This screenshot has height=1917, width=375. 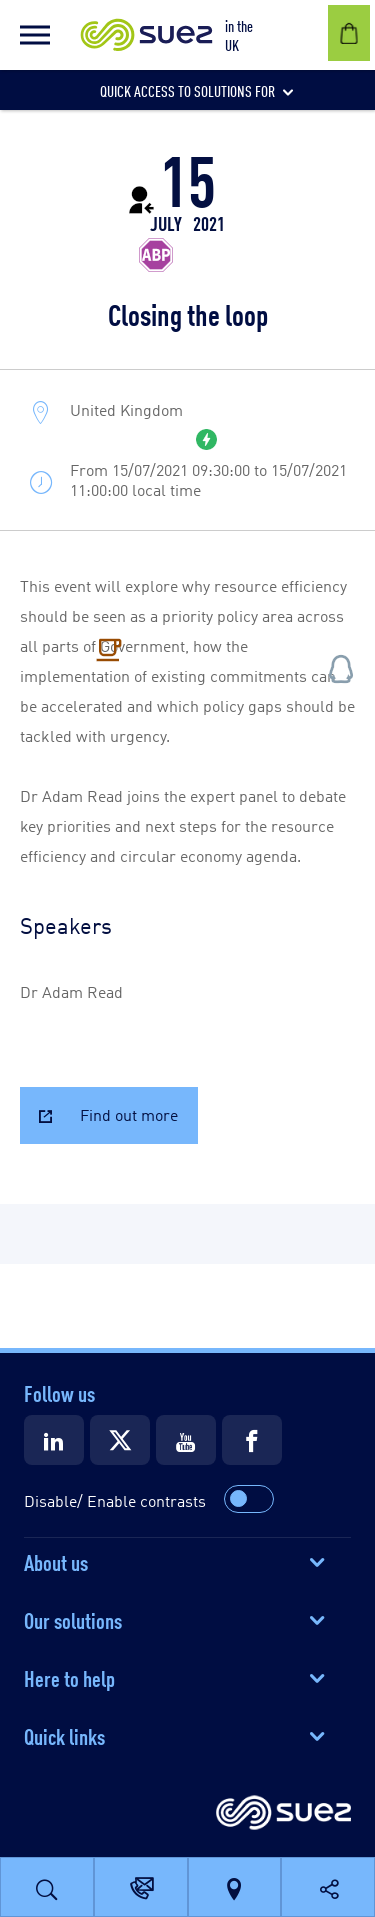 I want to click on AMP (Accelerated Mobile Pages) logo, so click(x=206, y=439).